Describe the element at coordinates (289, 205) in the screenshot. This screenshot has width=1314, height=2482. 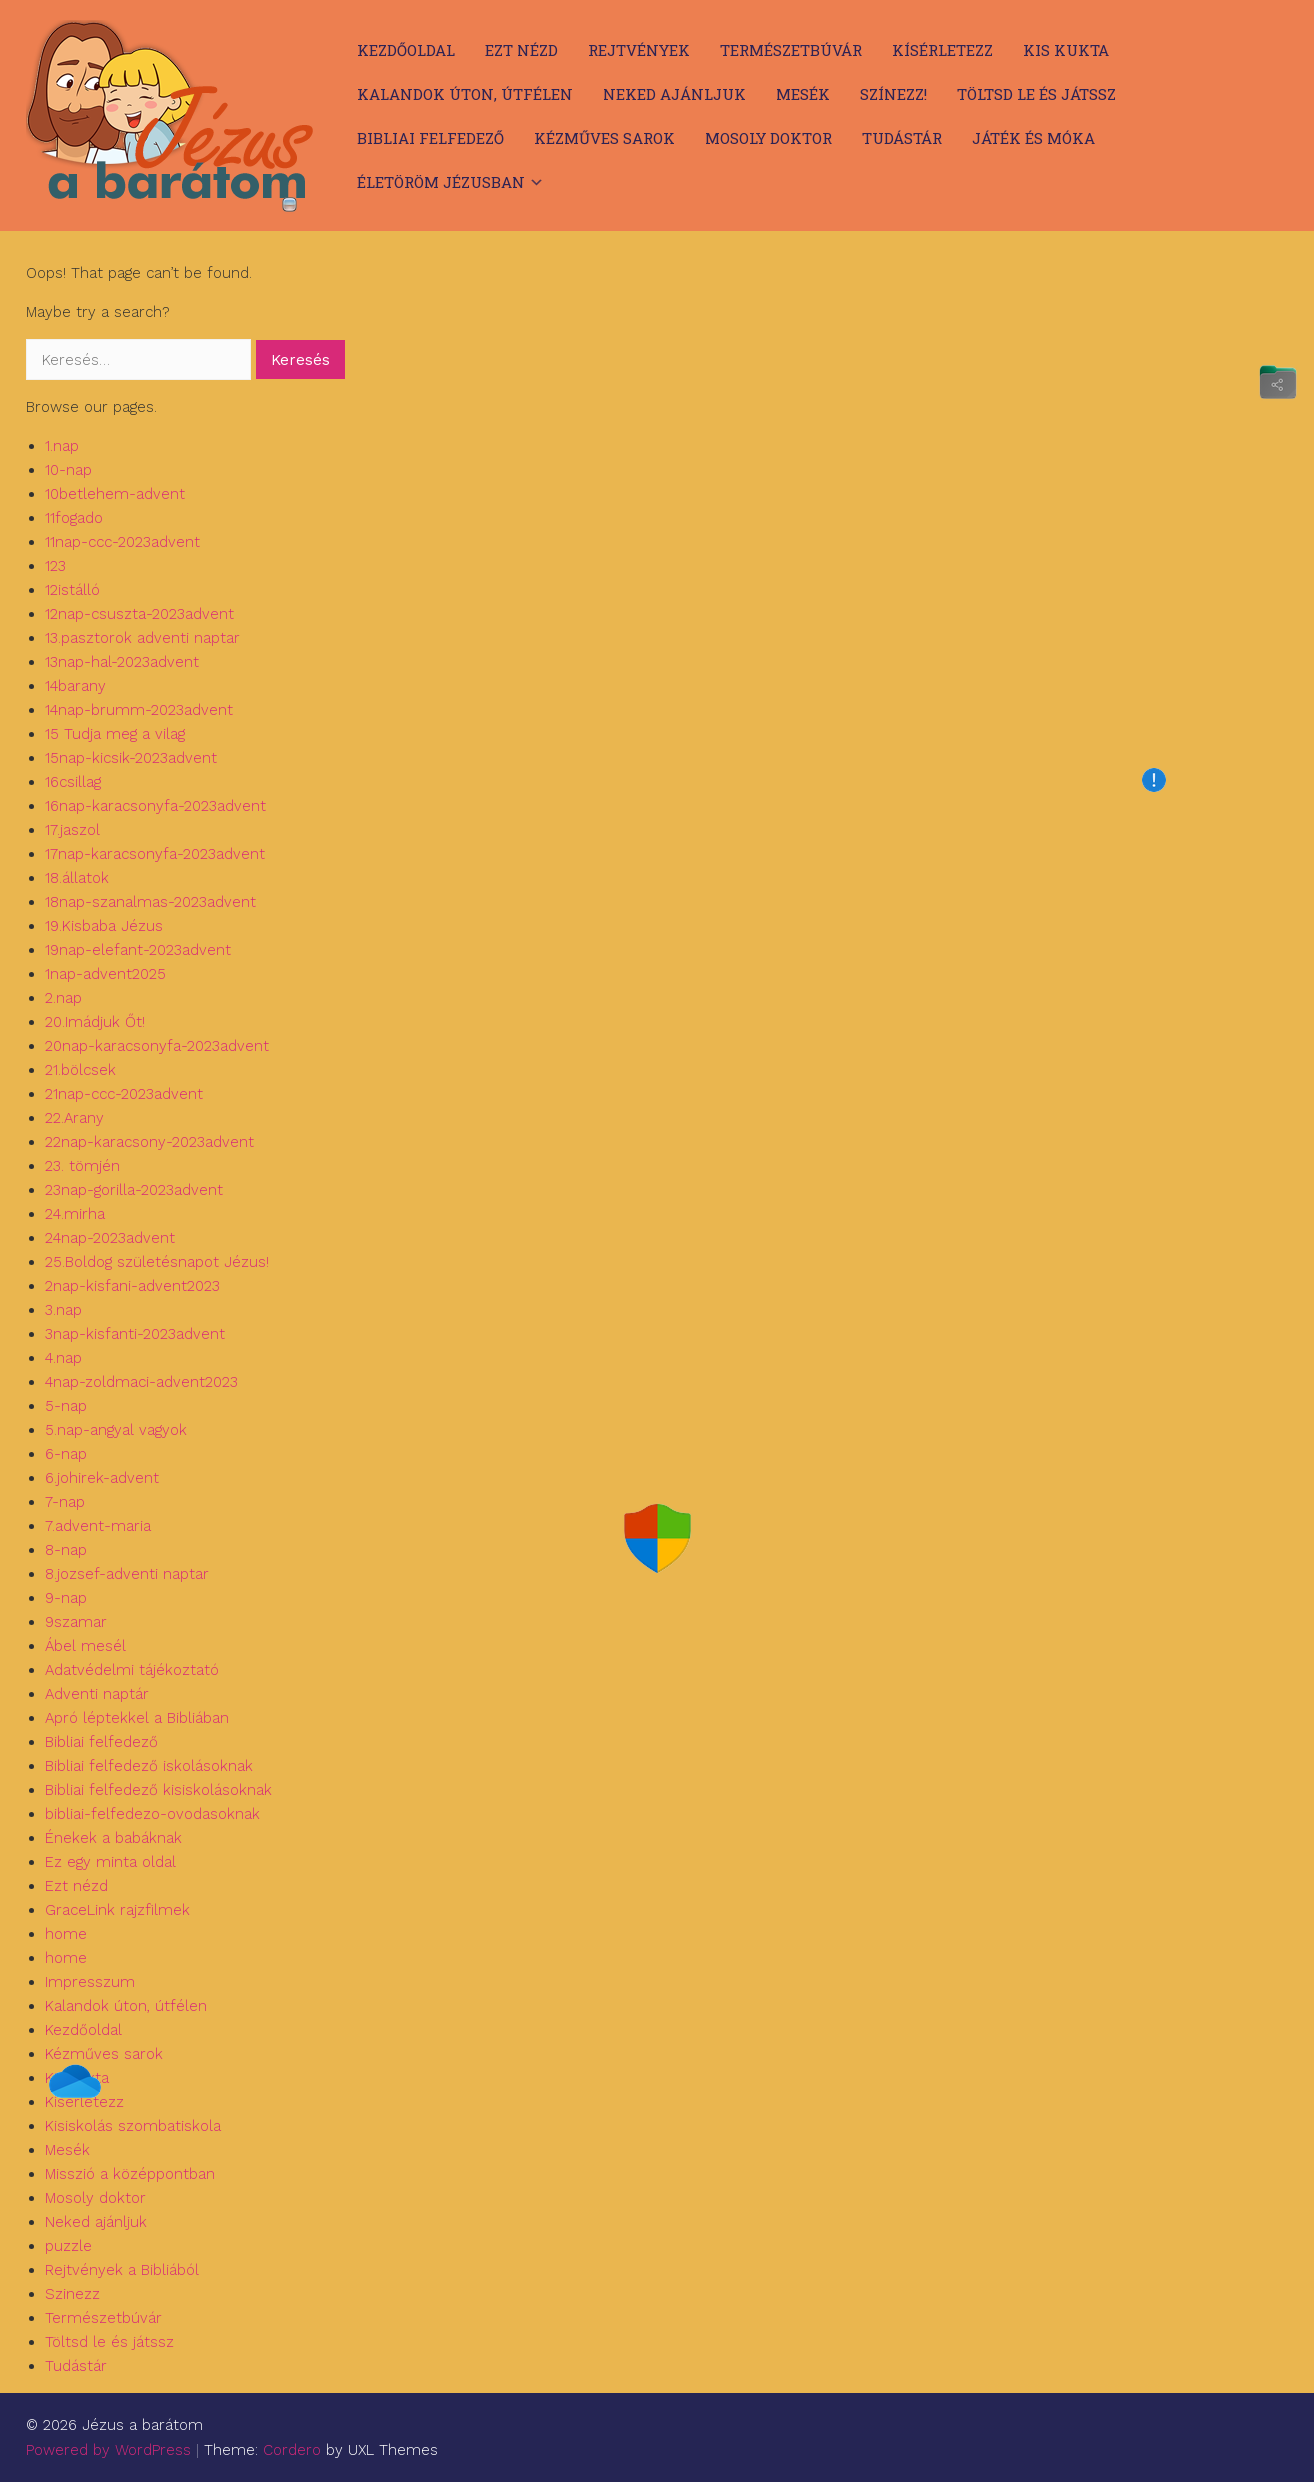
I see `access background textures and materials library` at that location.